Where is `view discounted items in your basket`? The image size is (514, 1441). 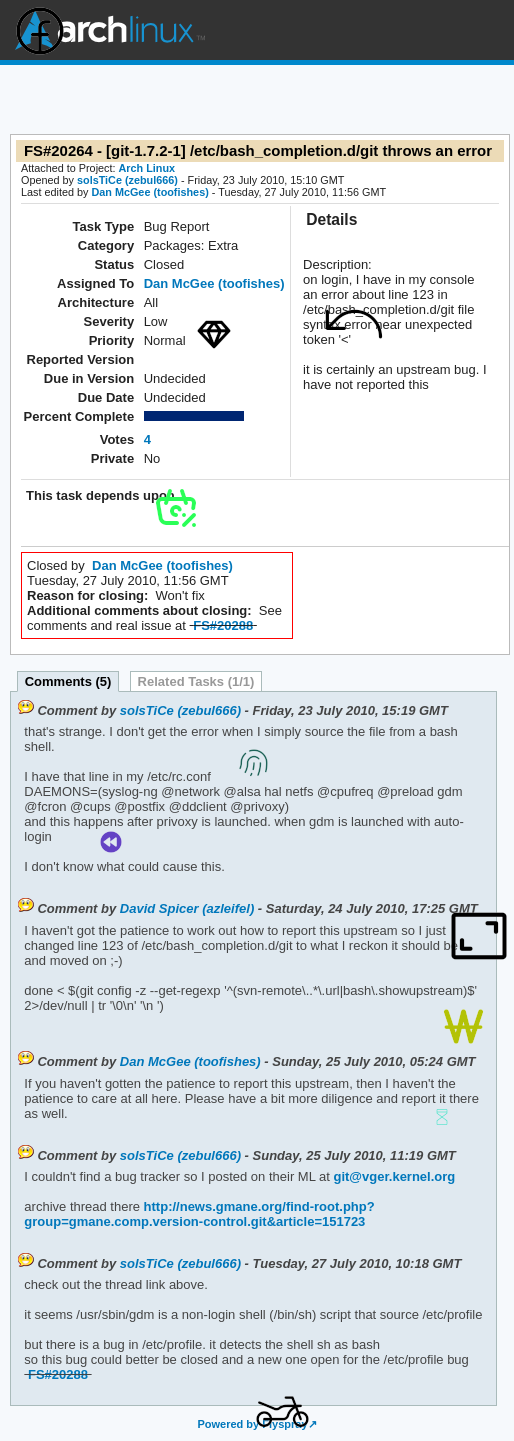
view discounted items in your basket is located at coordinates (176, 507).